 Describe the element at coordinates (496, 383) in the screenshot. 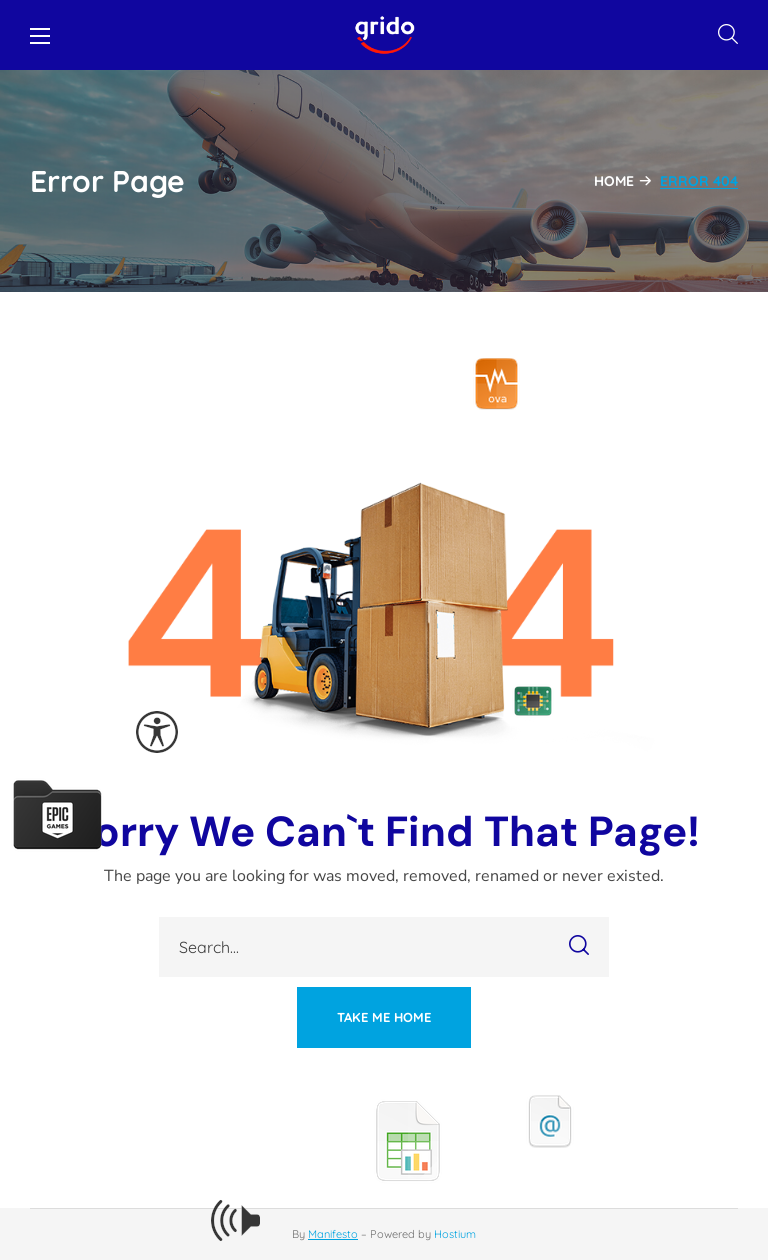

I see `VirtualBox appliance file (.ova format)` at that location.